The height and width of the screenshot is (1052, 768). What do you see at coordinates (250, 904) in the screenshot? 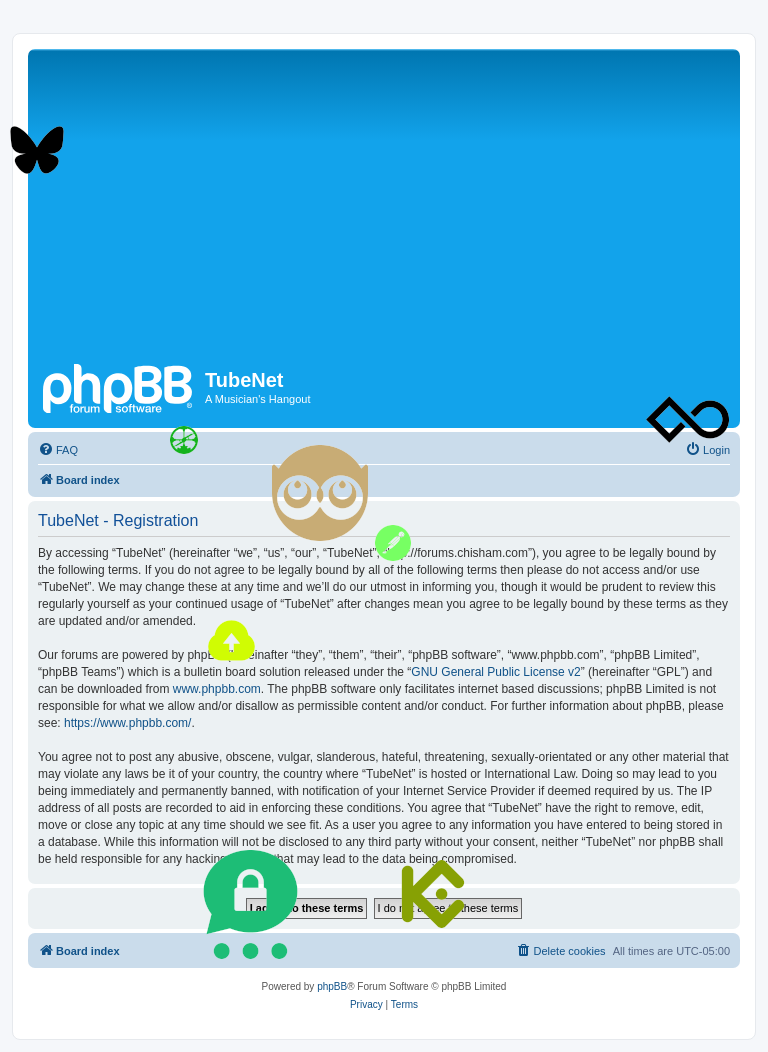
I see `open Threema secure messaging app` at bounding box center [250, 904].